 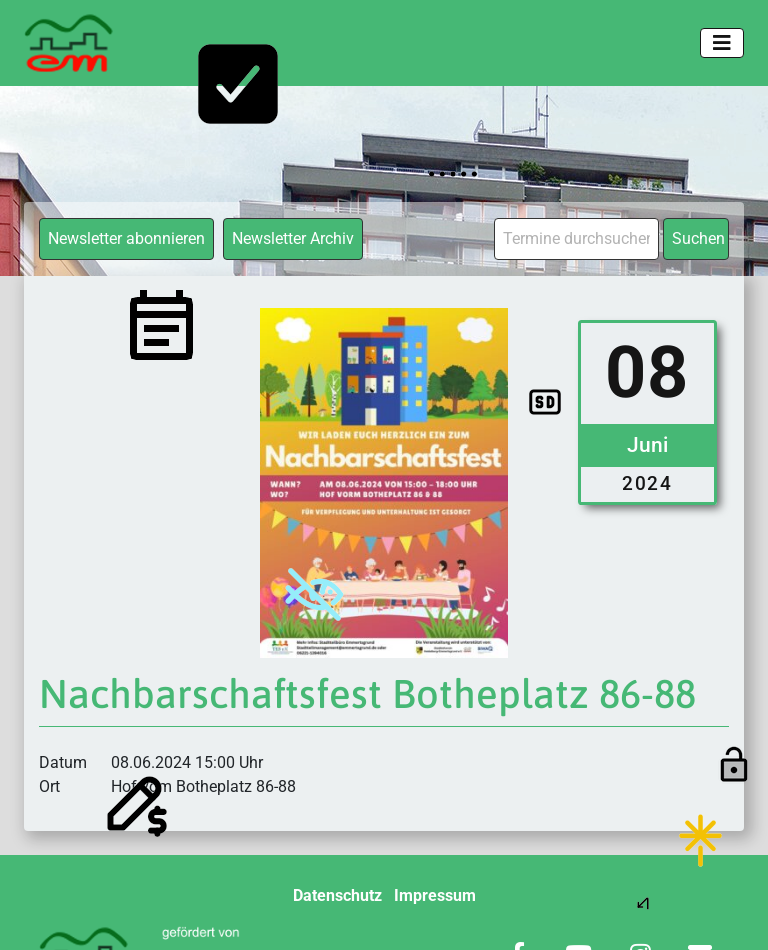 What do you see at coordinates (314, 594) in the screenshot?
I see `no fish or seafood available` at bounding box center [314, 594].